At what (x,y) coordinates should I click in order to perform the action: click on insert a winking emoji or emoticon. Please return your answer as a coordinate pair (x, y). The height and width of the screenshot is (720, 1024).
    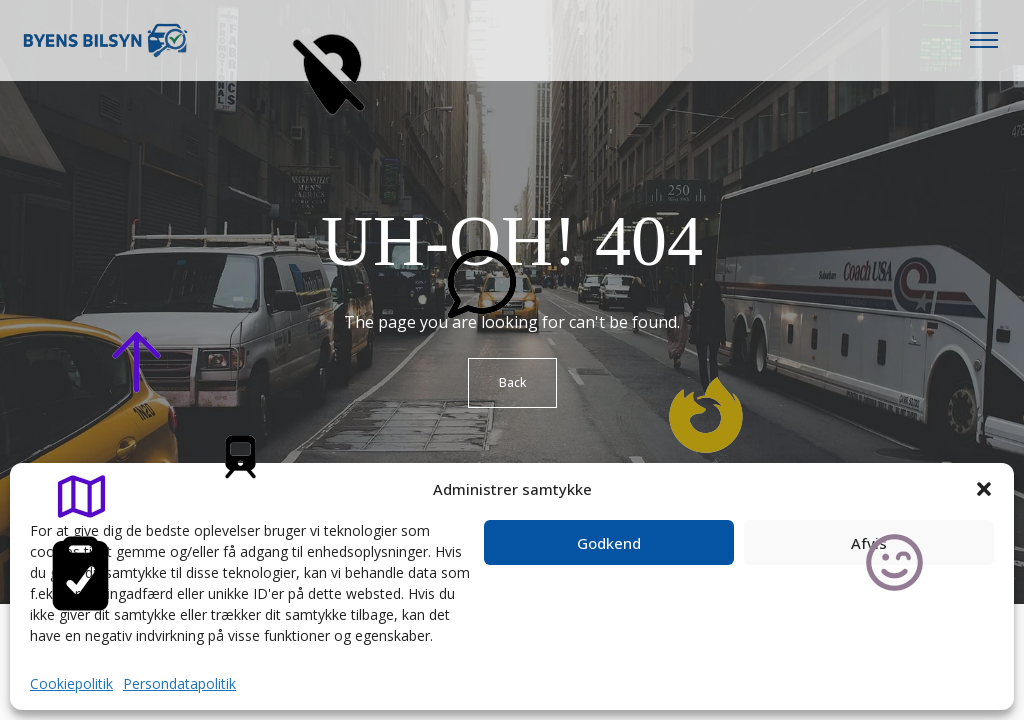
    Looking at the image, I should click on (894, 562).